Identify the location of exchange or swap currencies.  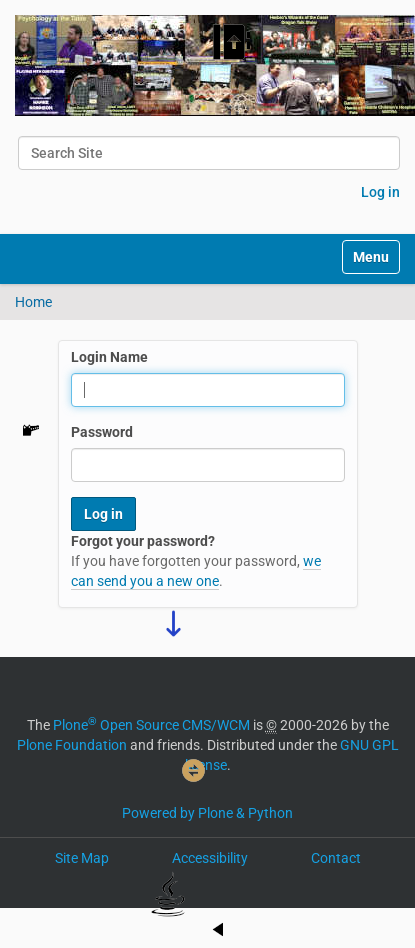
(193, 770).